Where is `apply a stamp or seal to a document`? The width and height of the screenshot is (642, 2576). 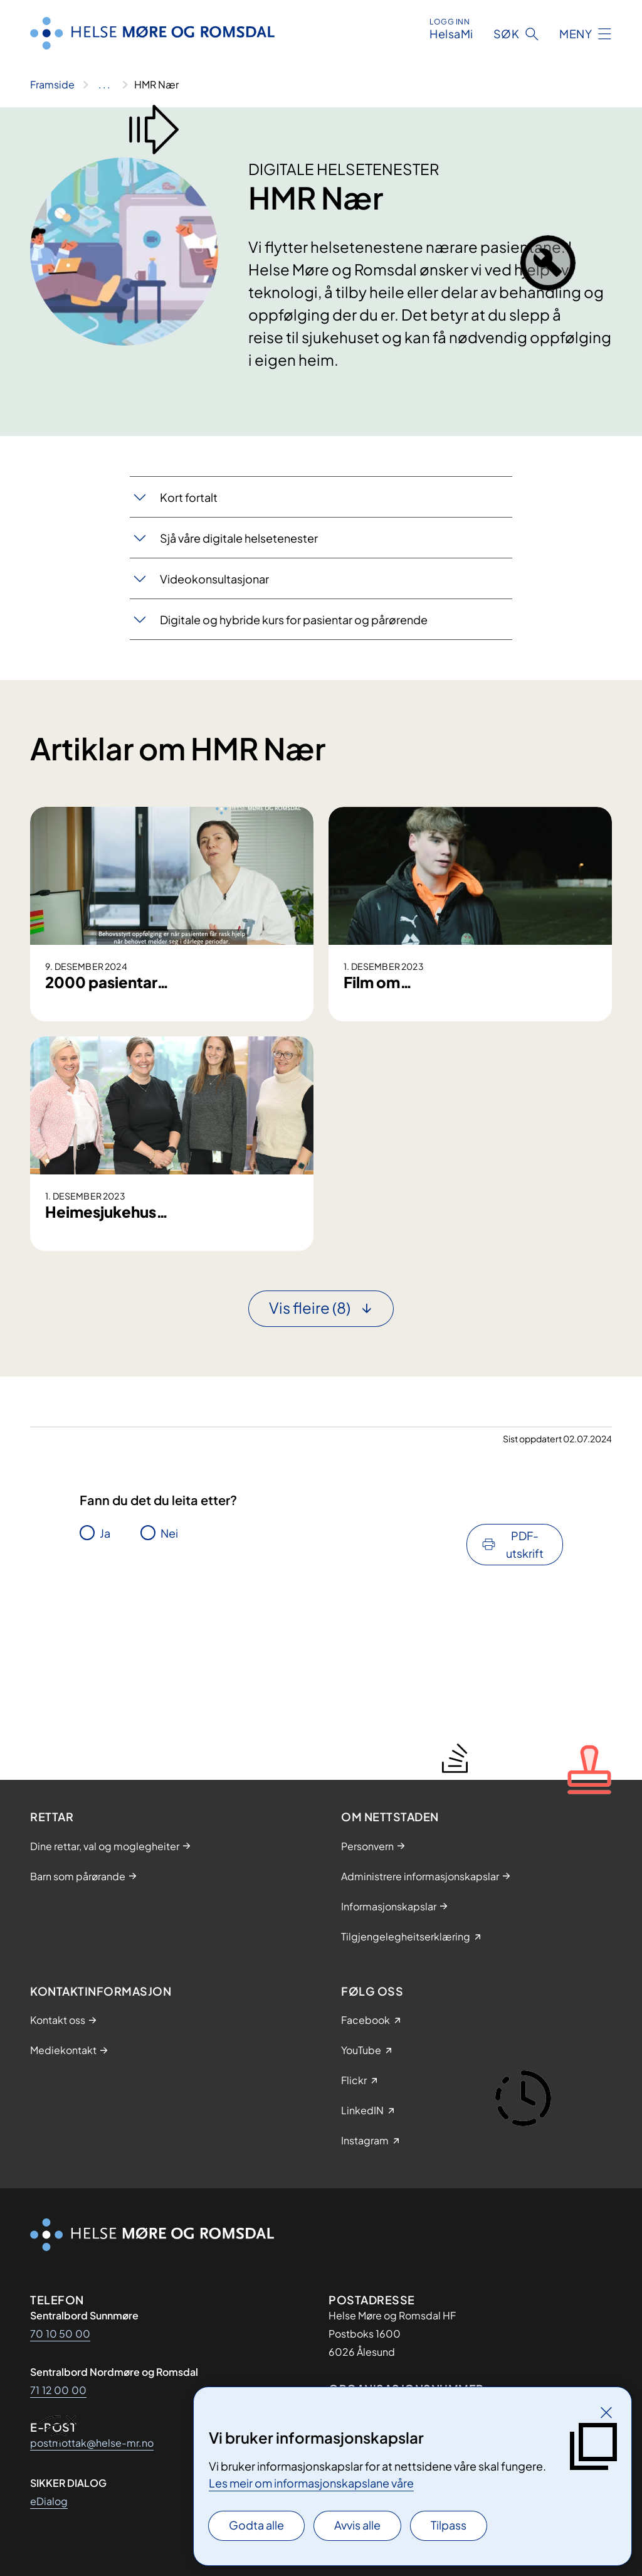
apply a stamp or seal to a document is located at coordinates (589, 1770).